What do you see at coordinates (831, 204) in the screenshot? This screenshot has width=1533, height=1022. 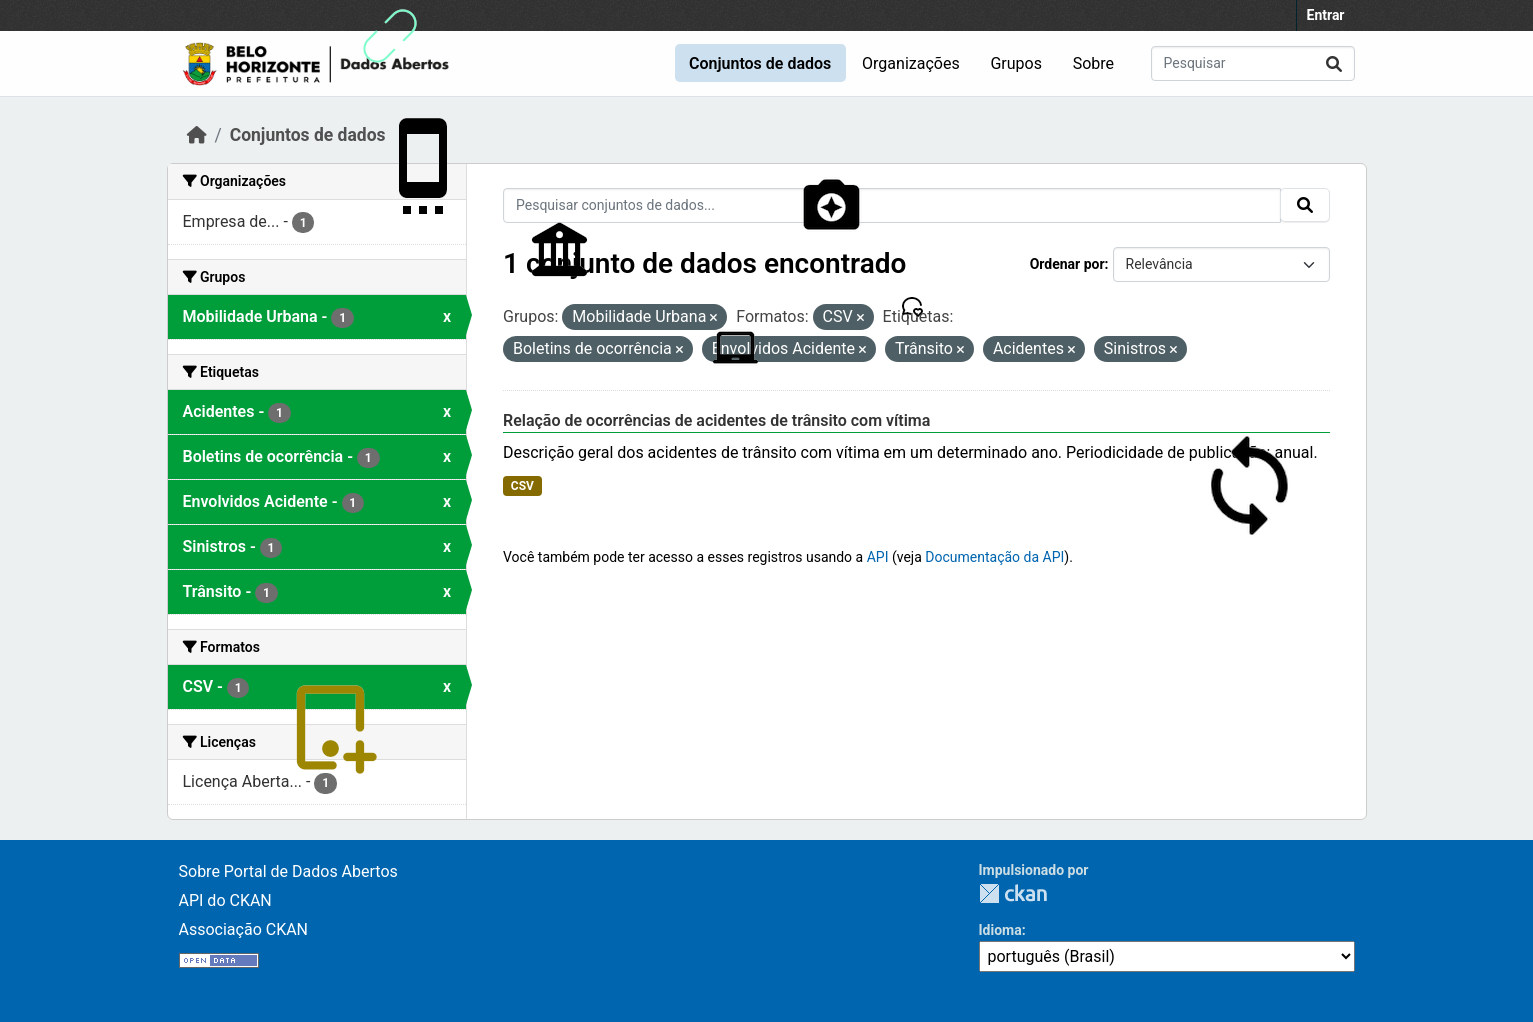 I see `enhance or improve photo quality` at bounding box center [831, 204].